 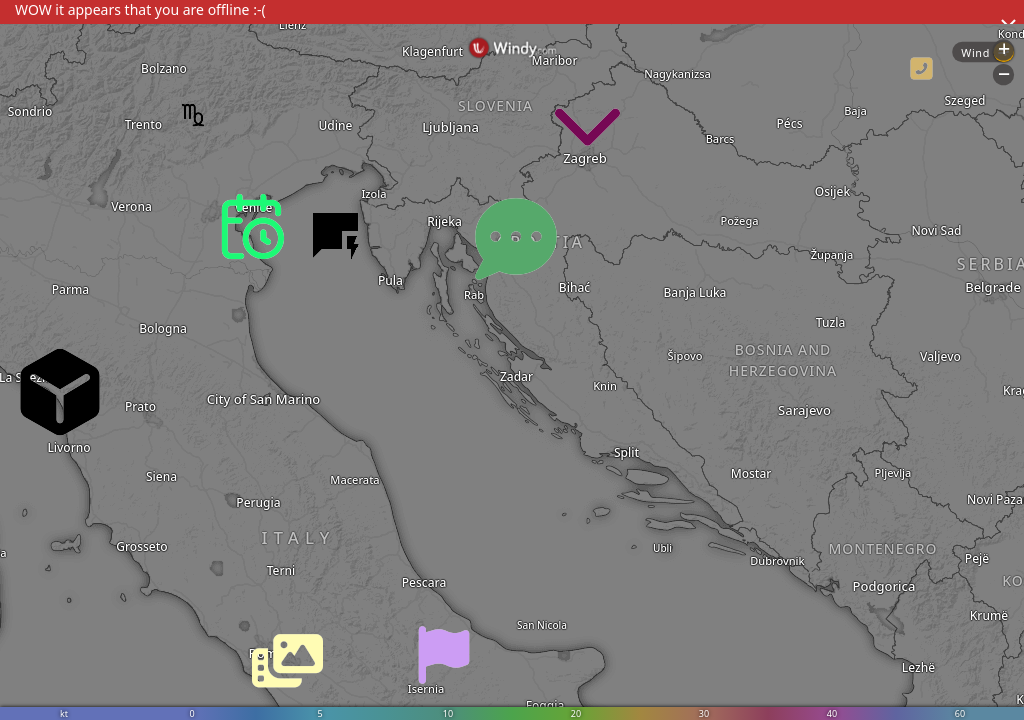 What do you see at coordinates (516, 239) in the screenshot?
I see `open the comments section` at bounding box center [516, 239].